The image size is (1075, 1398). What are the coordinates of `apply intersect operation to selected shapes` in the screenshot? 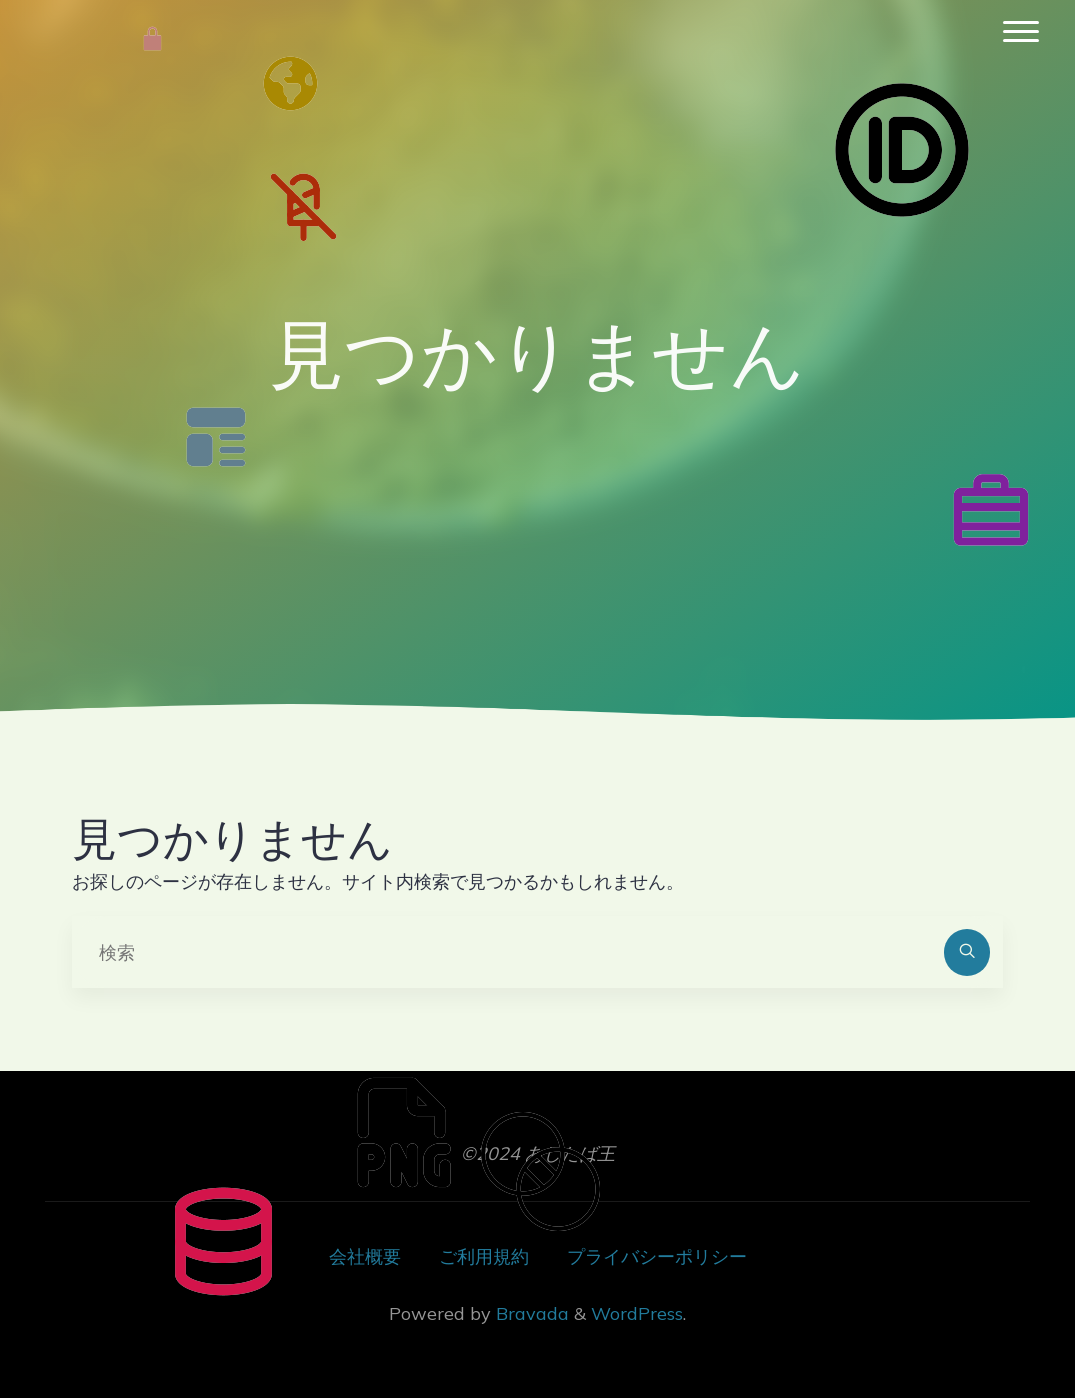 It's located at (540, 1171).